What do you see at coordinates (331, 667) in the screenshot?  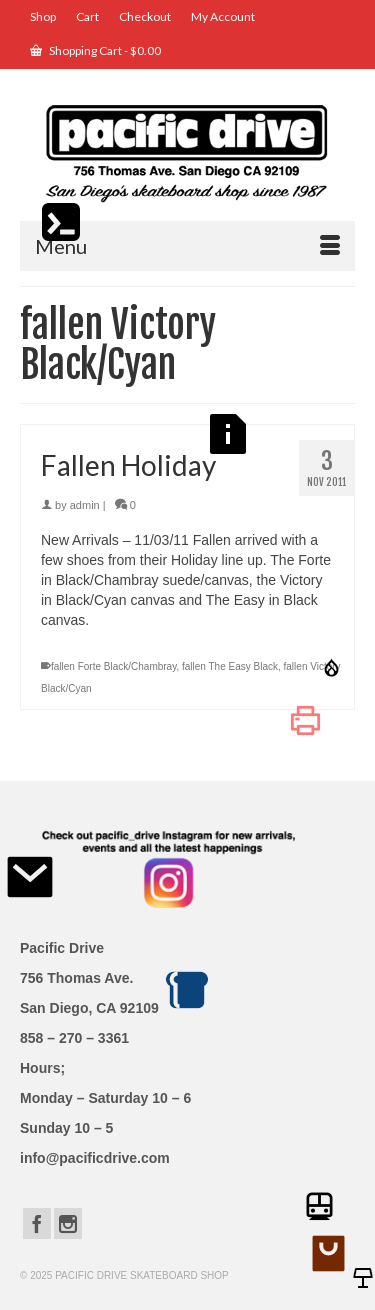 I see `drupal content management system logo` at bounding box center [331, 667].